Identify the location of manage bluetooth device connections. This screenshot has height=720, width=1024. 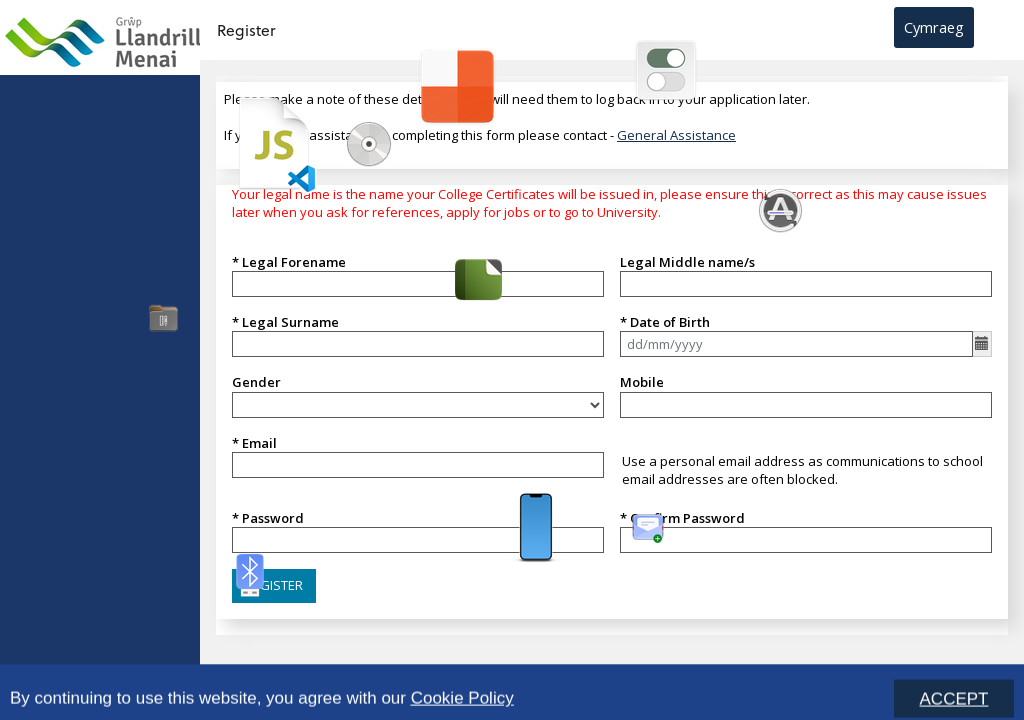
(250, 575).